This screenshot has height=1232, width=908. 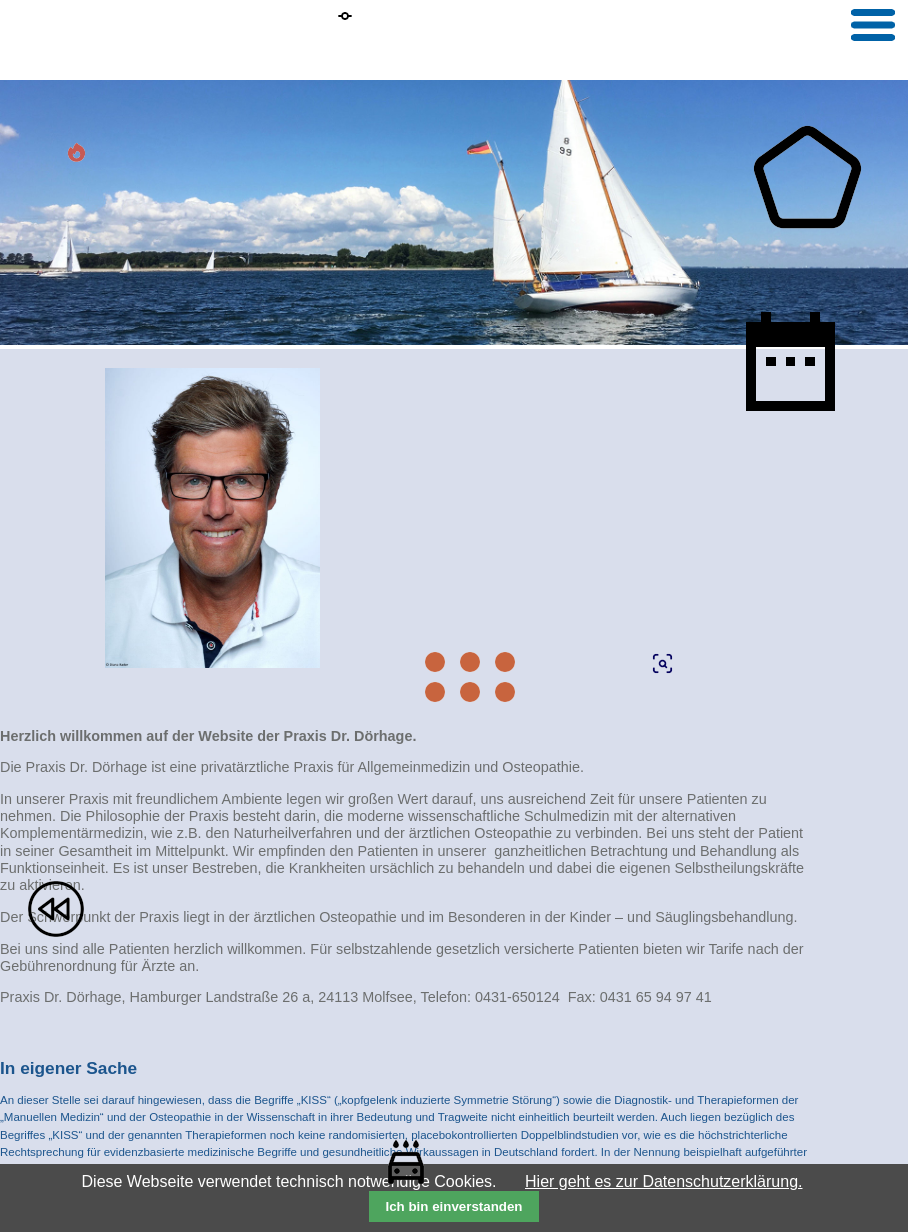 What do you see at coordinates (807, 179) in the screenshot?
I see `select pentagon shape tool` at bounding box center [807, 179].